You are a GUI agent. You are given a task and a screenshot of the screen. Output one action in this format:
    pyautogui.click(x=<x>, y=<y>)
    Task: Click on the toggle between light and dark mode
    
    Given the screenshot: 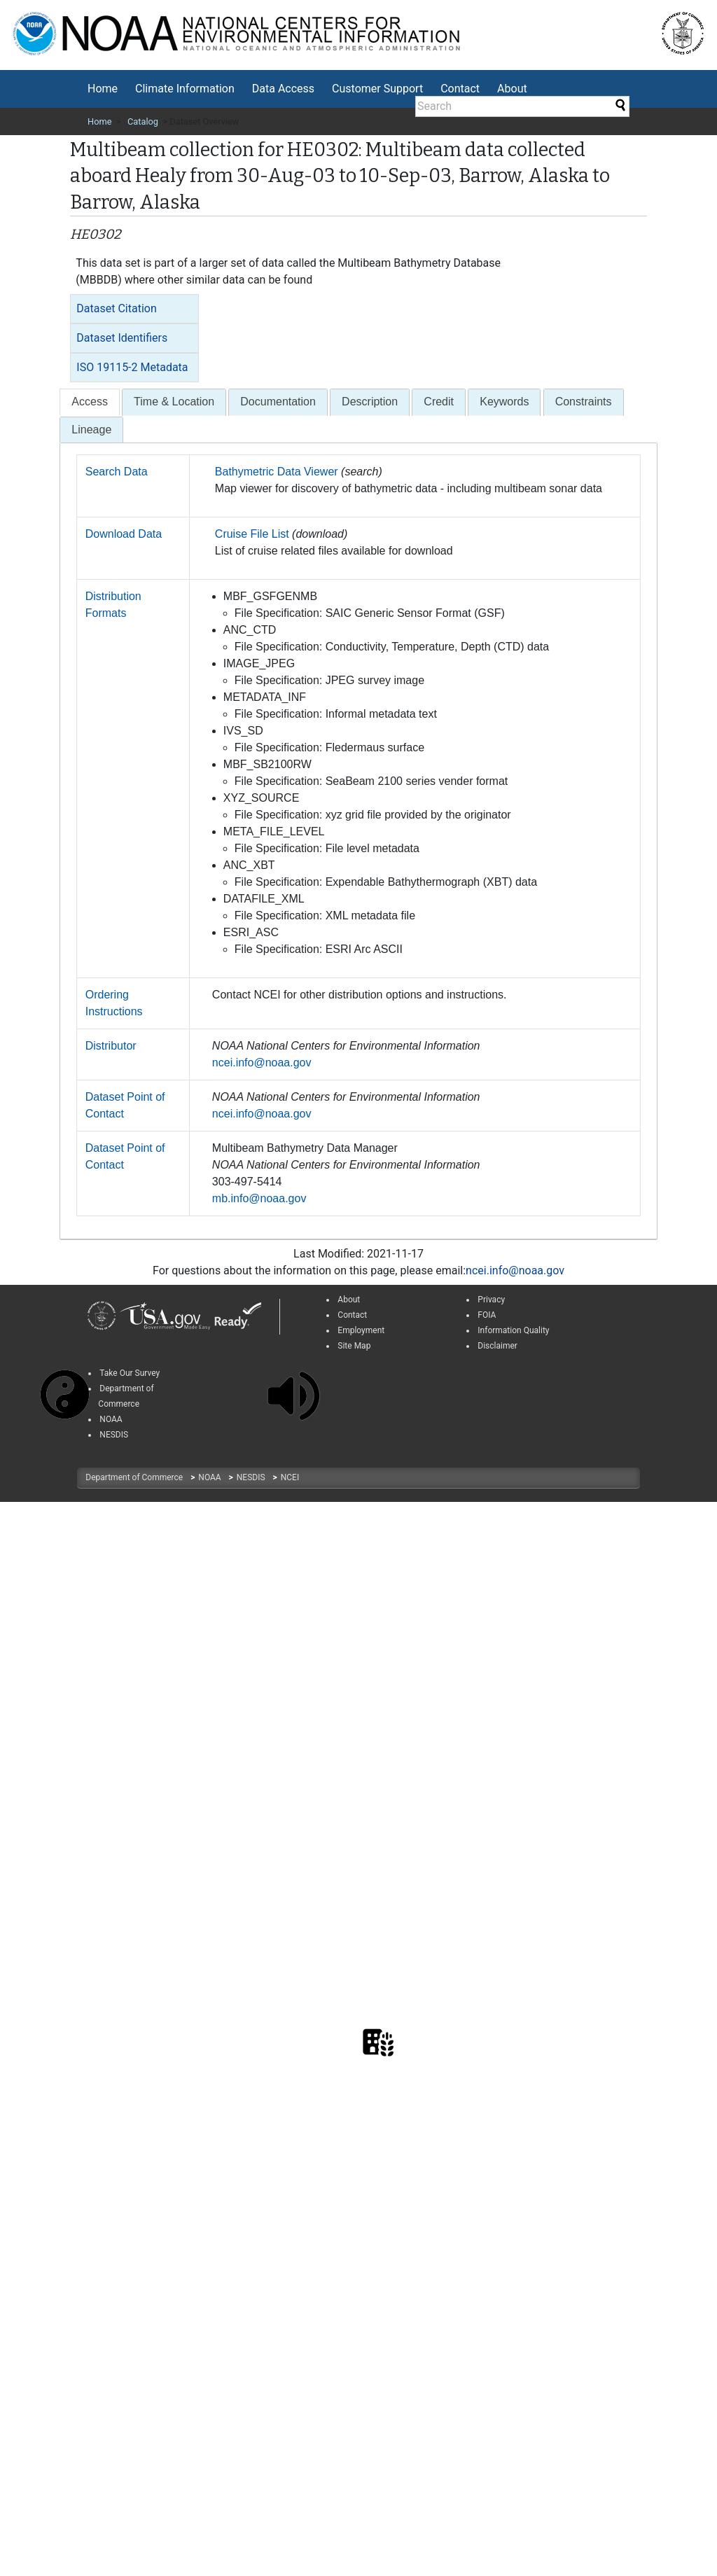 What is the action you would take?
    pyautogui.click(x=64, y=1394)
    